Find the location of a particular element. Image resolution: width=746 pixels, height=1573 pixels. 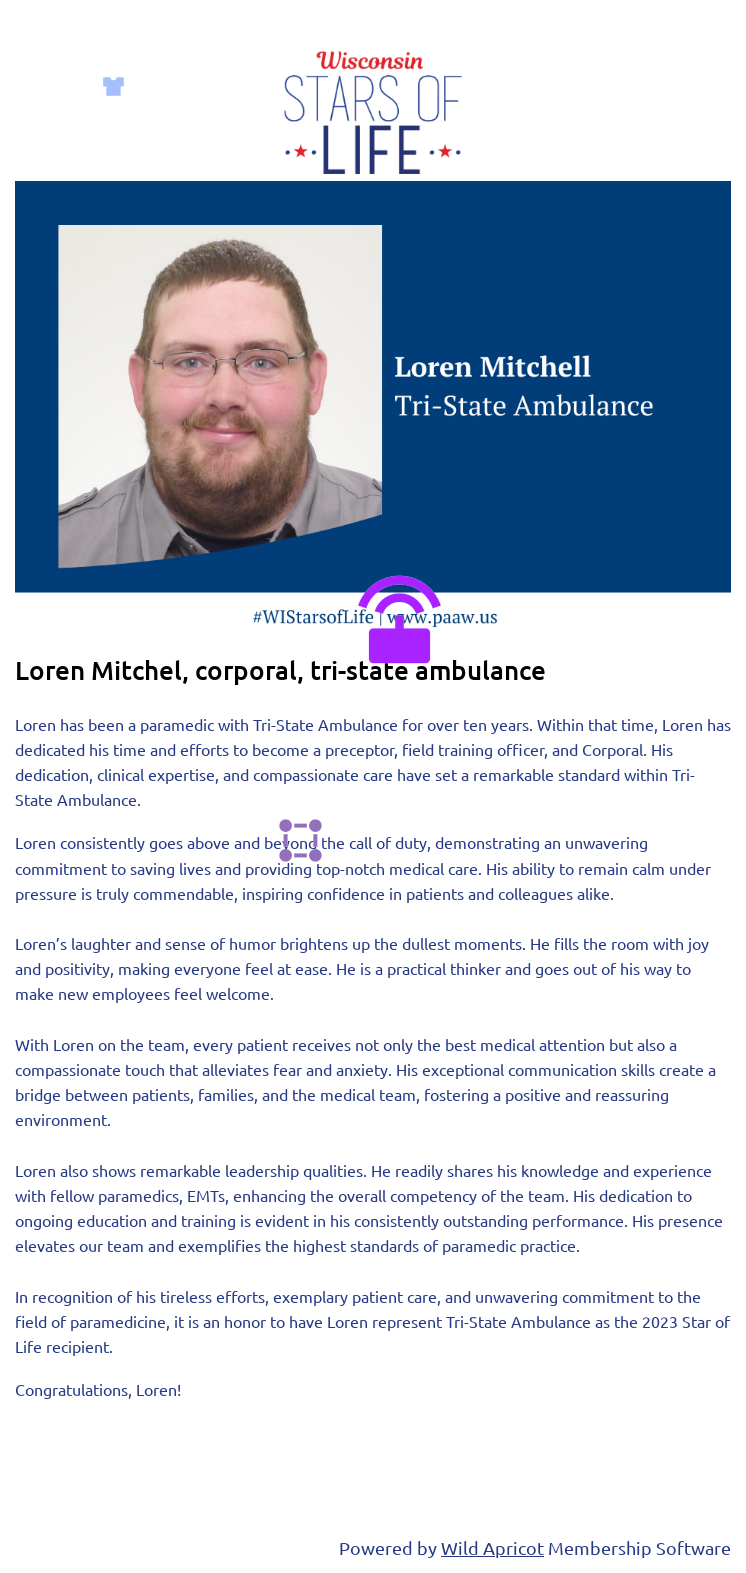

access router or network settings is located at coordinates (399, 619).